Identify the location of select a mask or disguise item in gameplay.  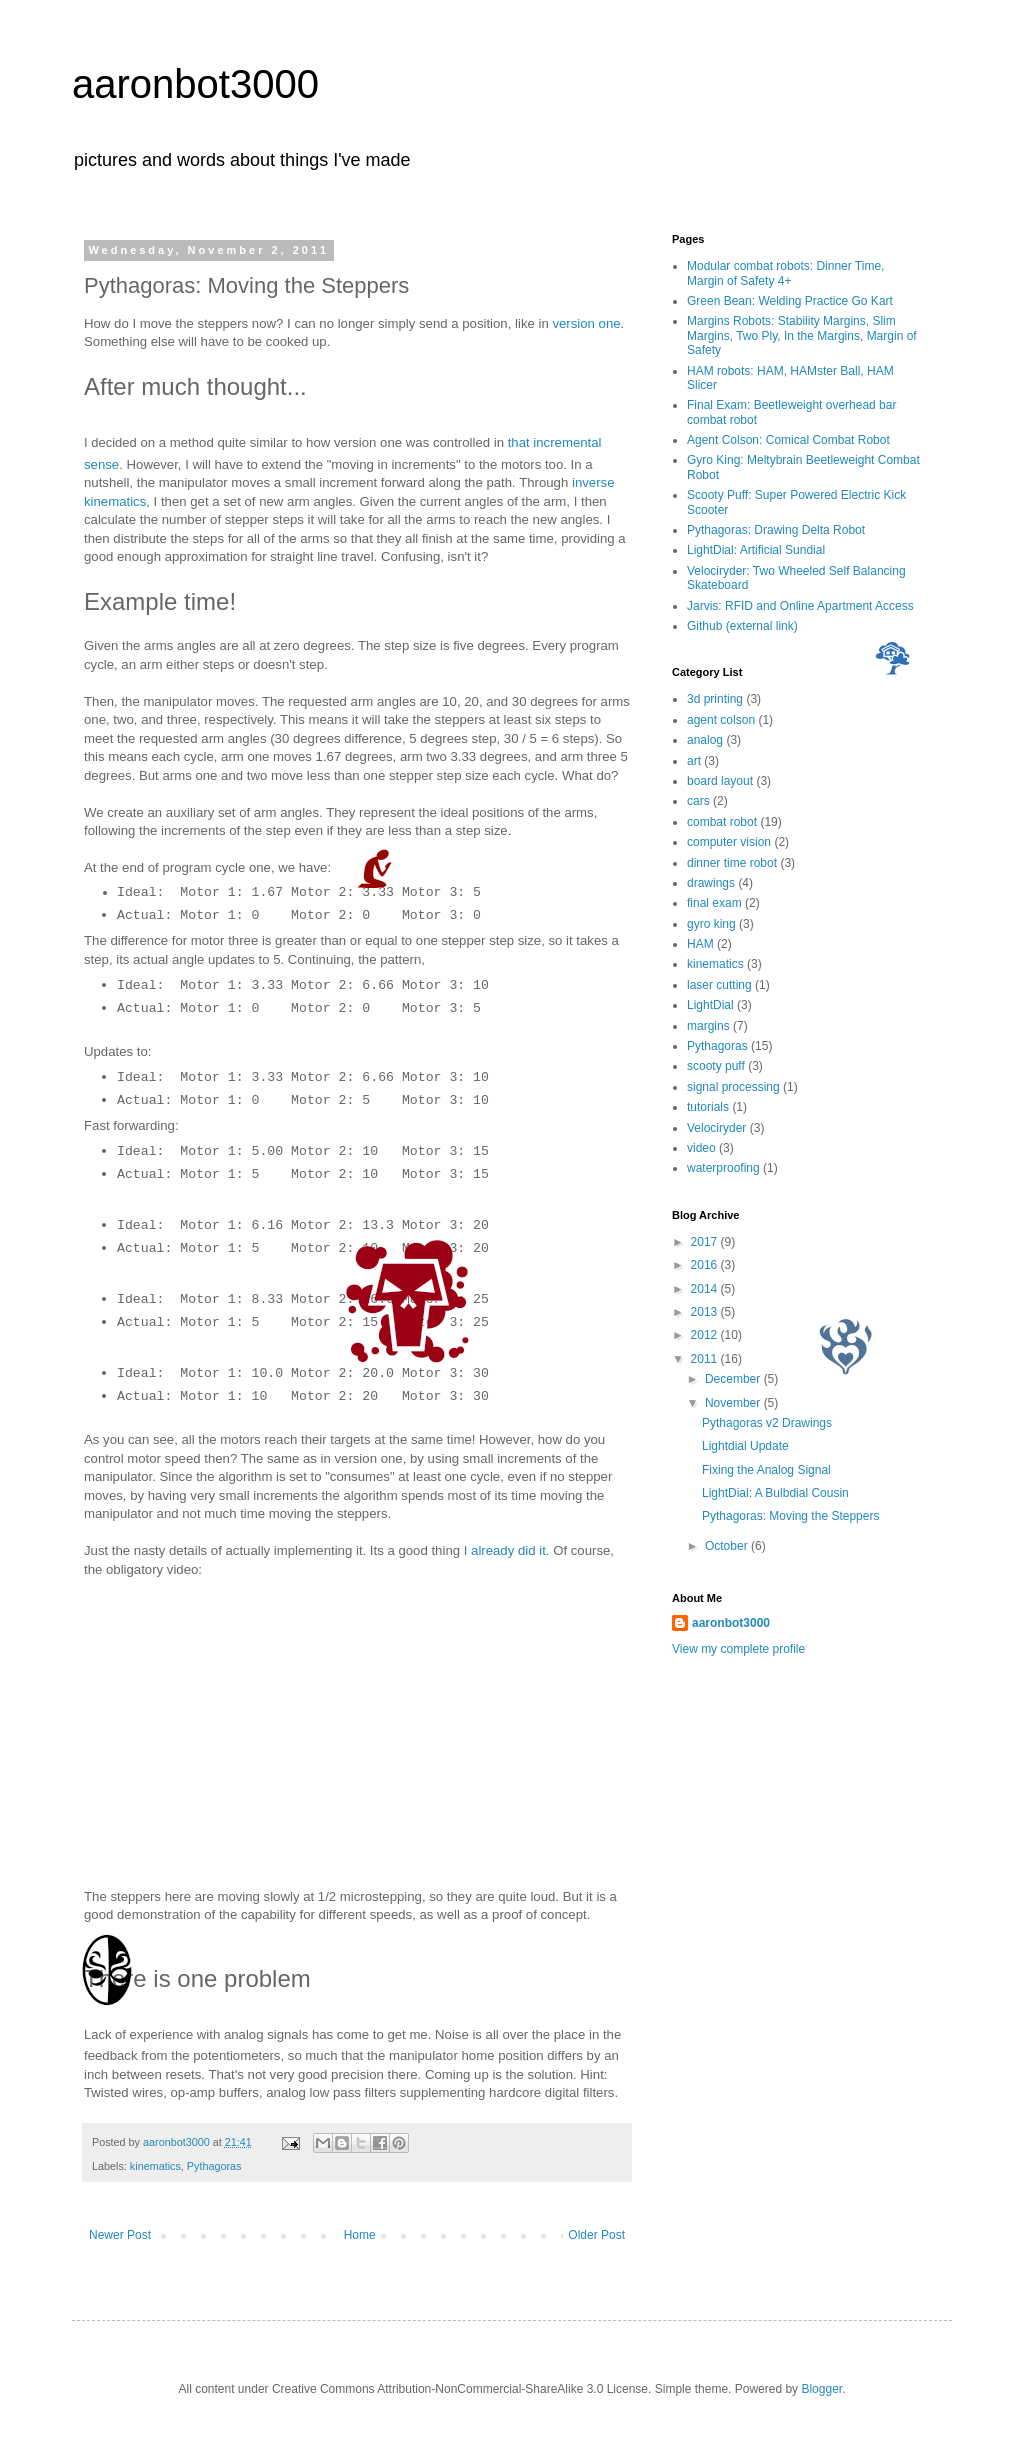
(107, 1970).